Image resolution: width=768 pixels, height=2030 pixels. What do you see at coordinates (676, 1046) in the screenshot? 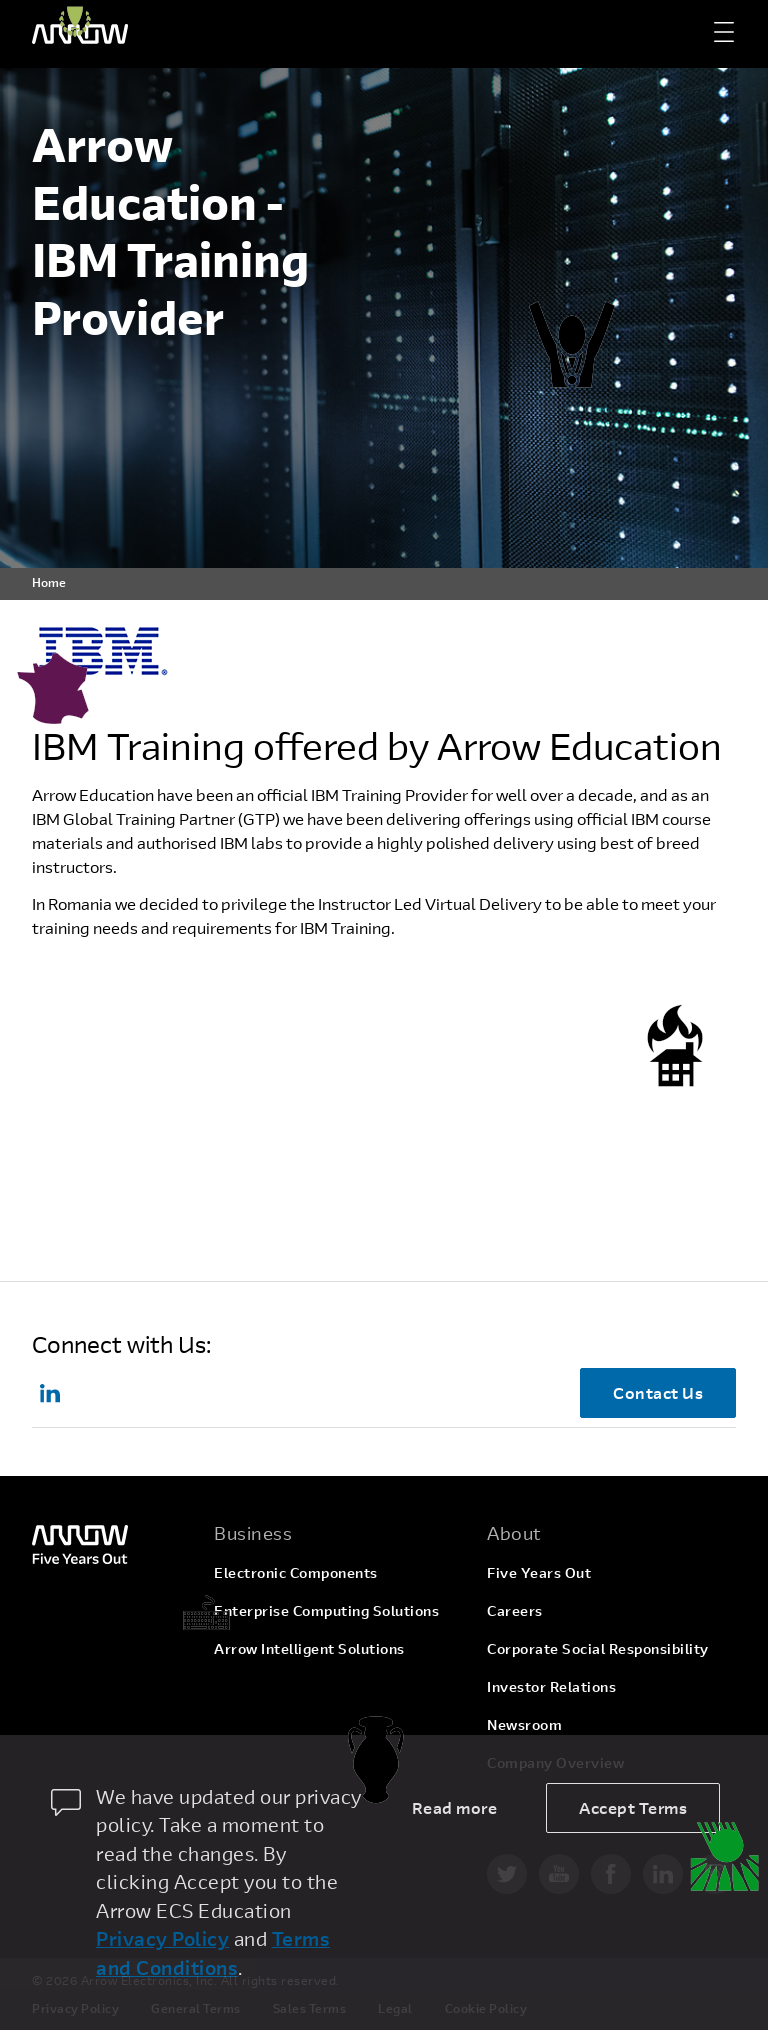
I see `indicates a fire hazard or emergency alert` at bounding box center [676, 1046].